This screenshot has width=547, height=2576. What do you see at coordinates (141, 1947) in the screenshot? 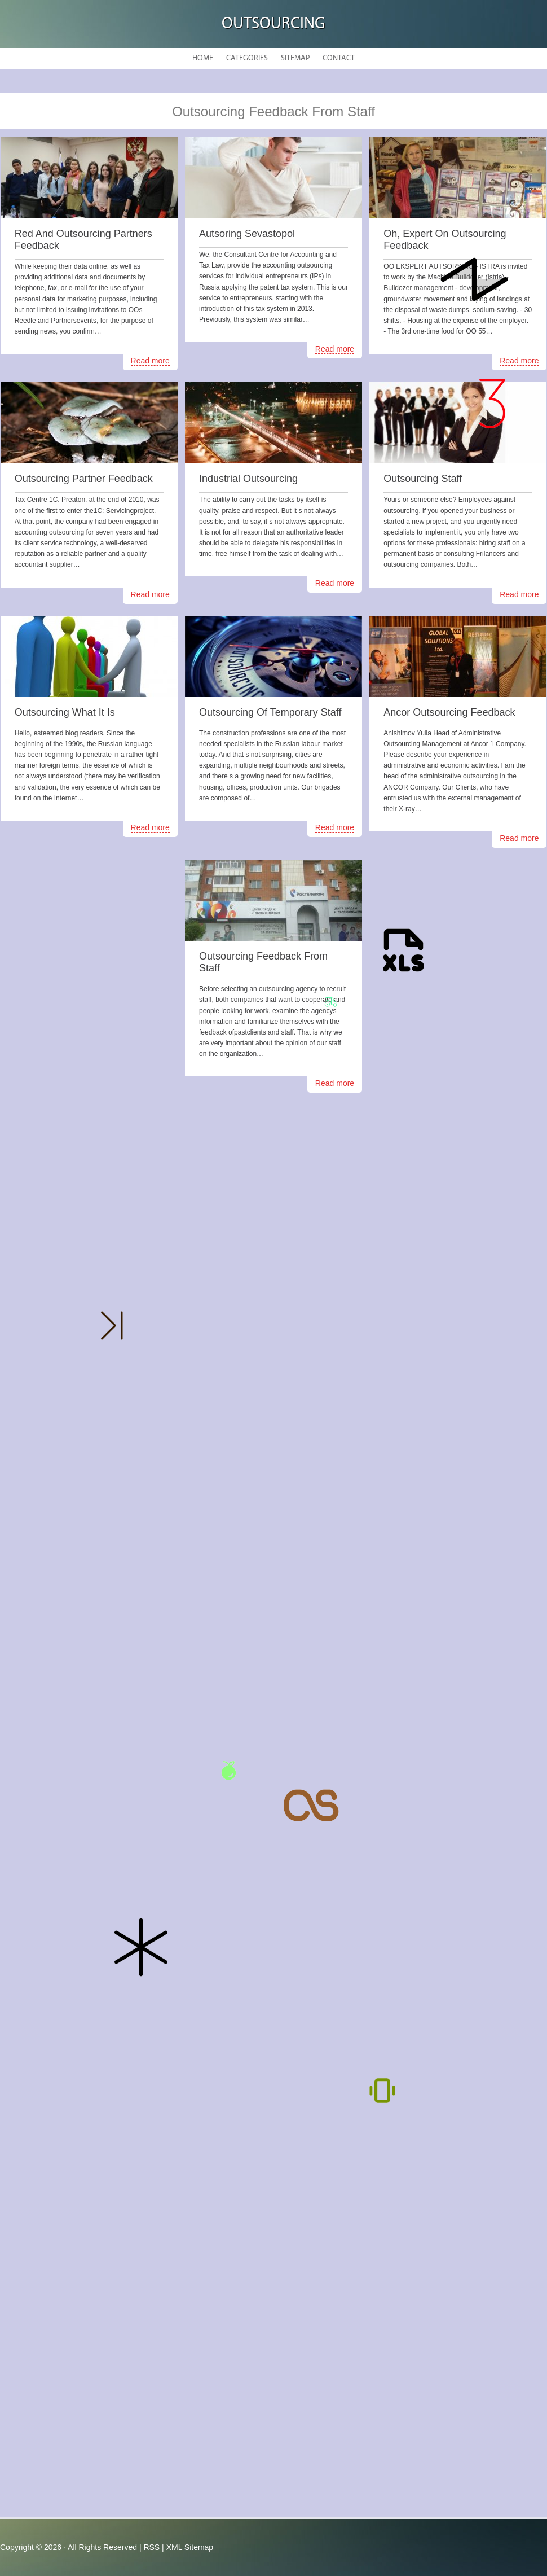
I see `indicates a required field in a form` at bounding box center [141, 1947].